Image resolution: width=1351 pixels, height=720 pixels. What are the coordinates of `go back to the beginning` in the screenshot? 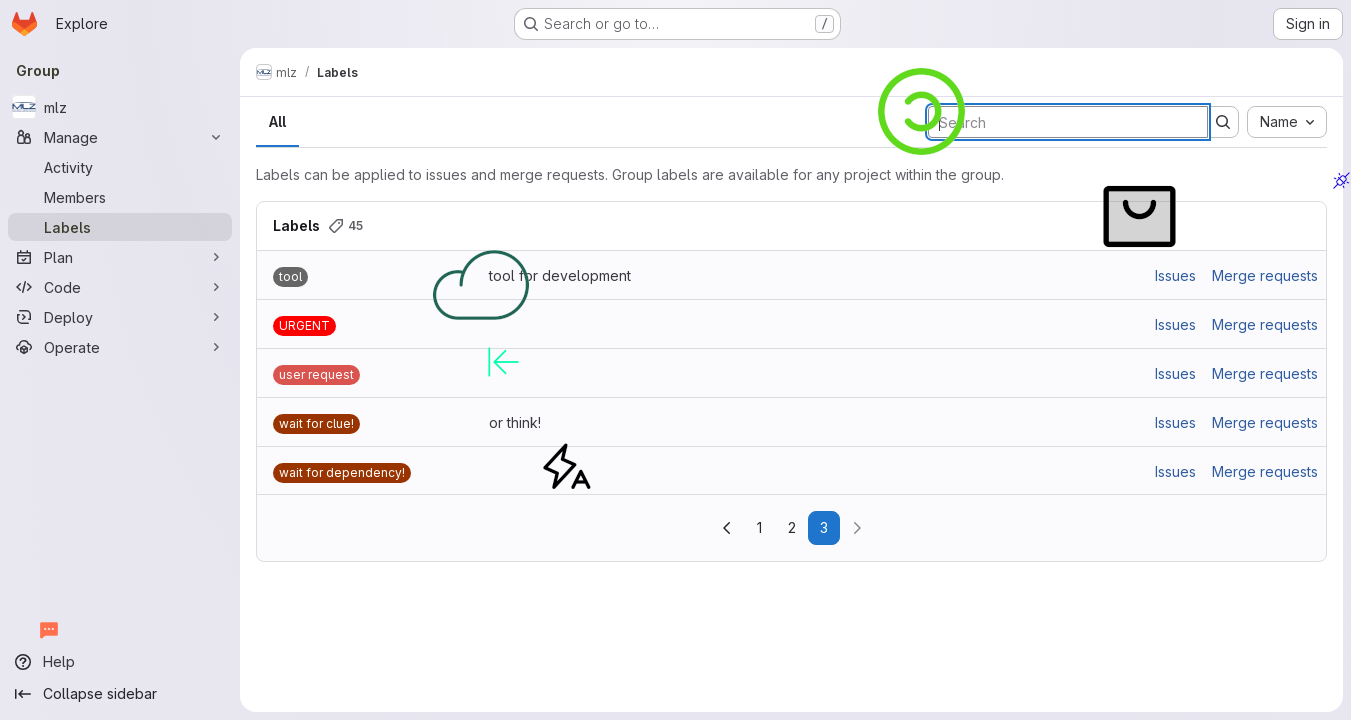 It's located at (503, 362).